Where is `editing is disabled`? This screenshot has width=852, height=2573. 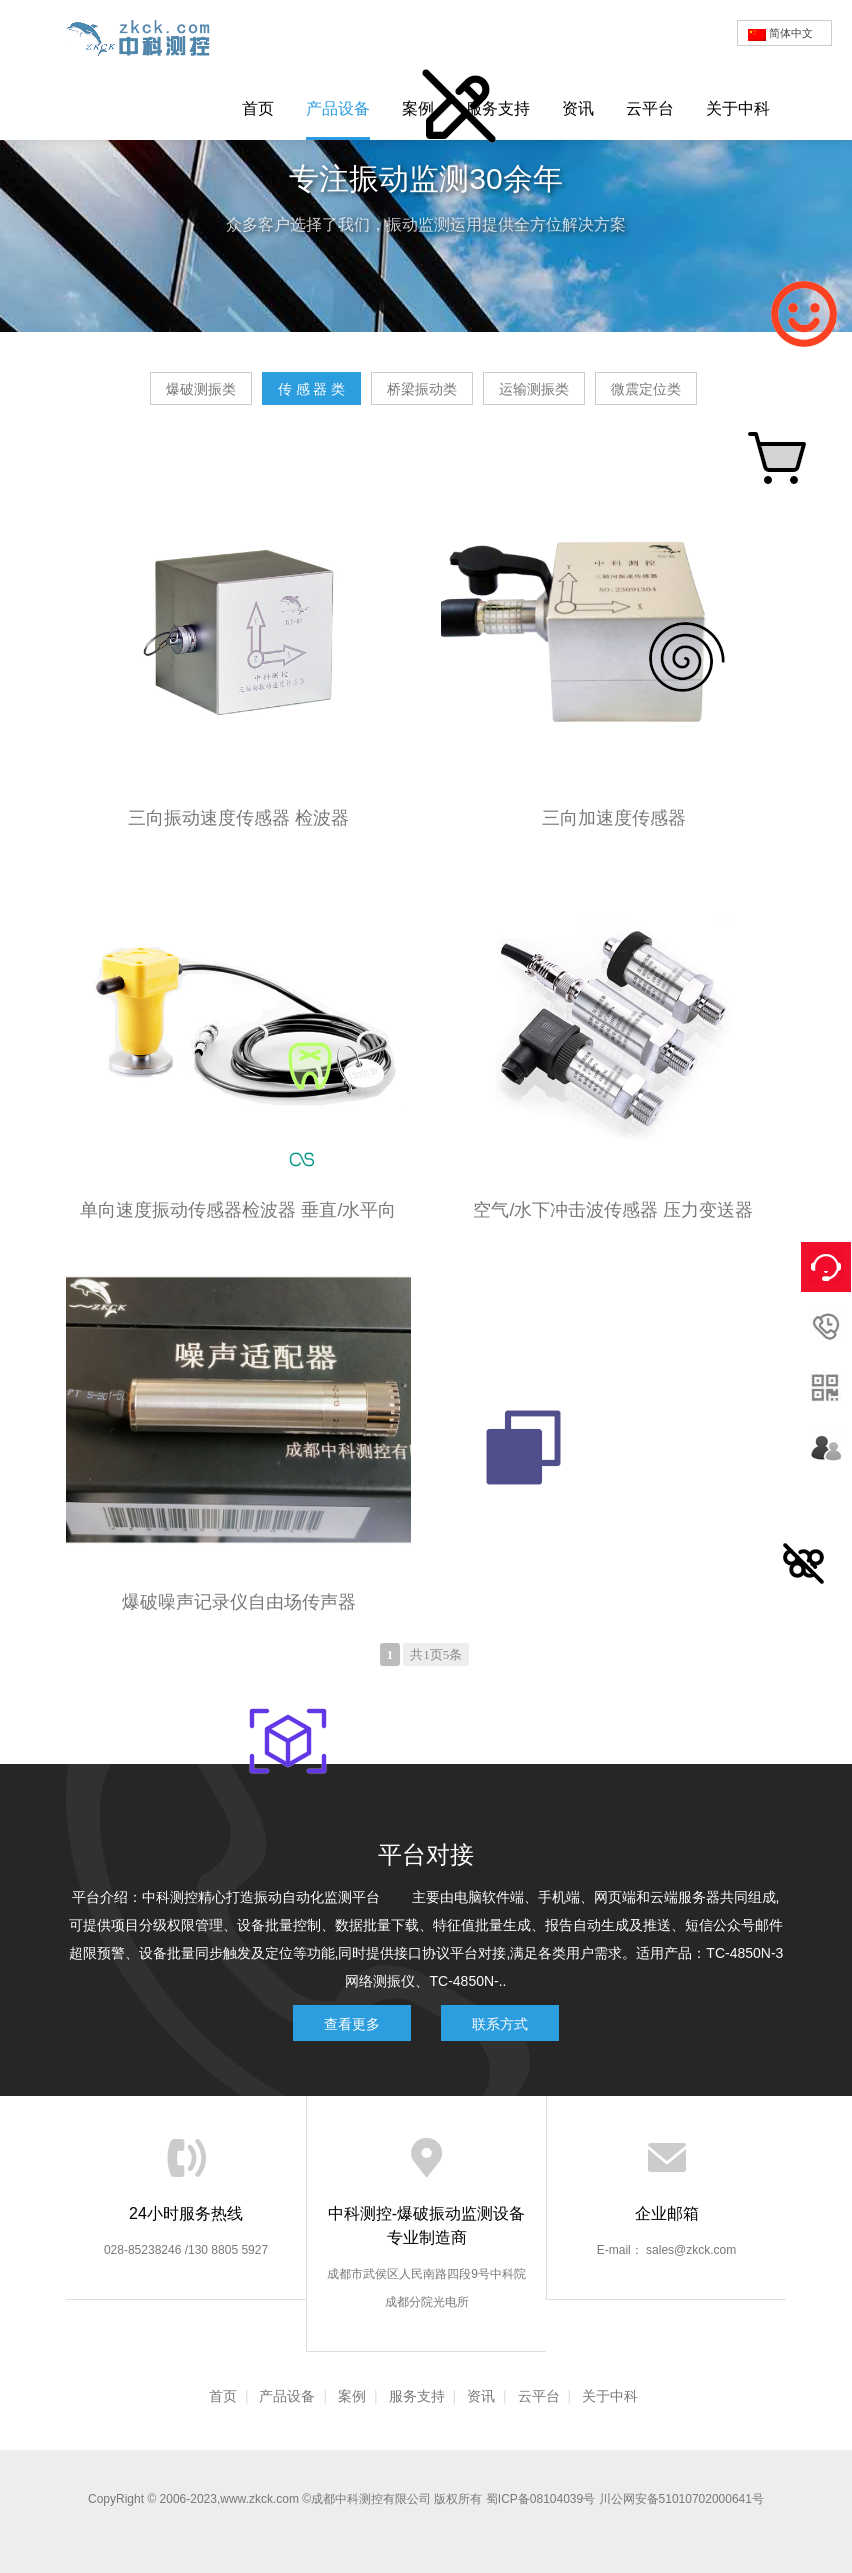
editing is disabled is located at coordinates (459, 106).